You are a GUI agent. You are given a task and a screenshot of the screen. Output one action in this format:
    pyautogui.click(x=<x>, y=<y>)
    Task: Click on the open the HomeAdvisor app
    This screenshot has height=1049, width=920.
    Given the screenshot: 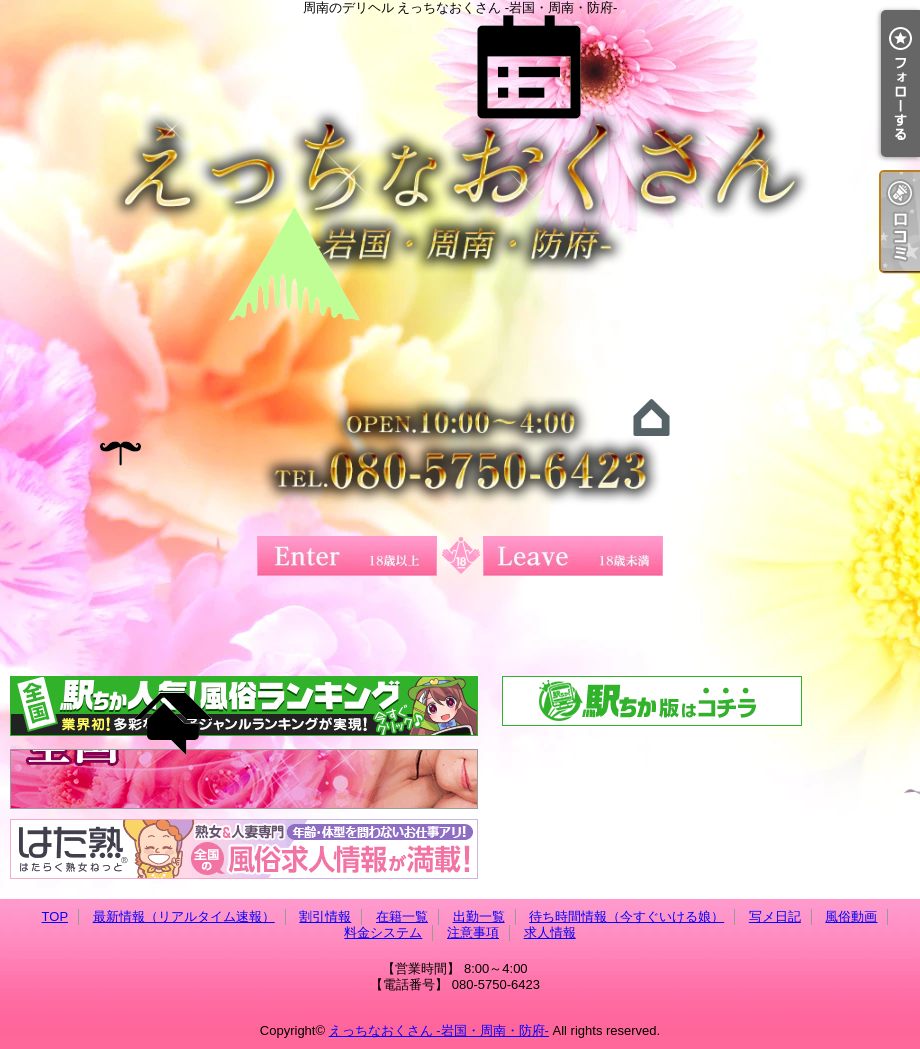 What is the action you would take?
    pyautogui.click(x=173, y=724)
    